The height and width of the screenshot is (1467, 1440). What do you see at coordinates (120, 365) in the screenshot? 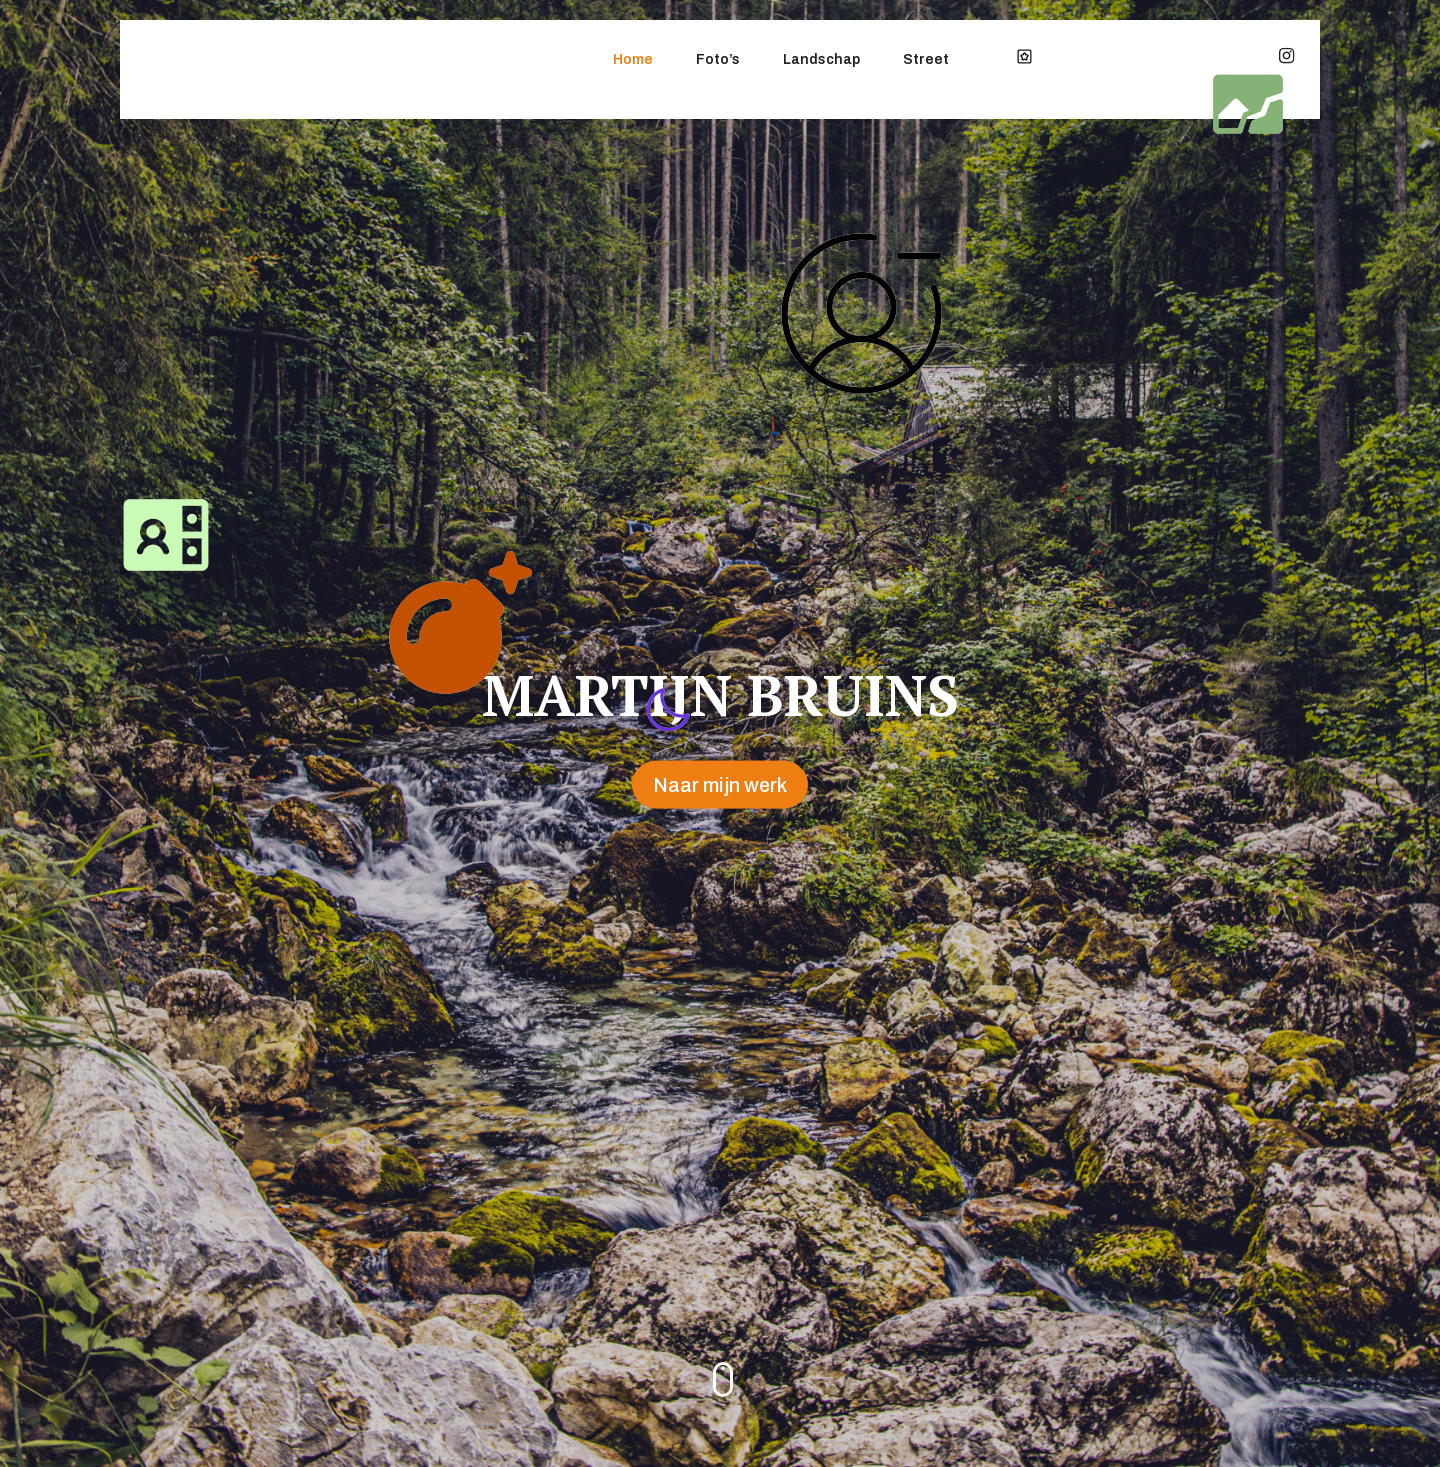
I see `access pet-related features or settings` at bounding box center [120, 365].